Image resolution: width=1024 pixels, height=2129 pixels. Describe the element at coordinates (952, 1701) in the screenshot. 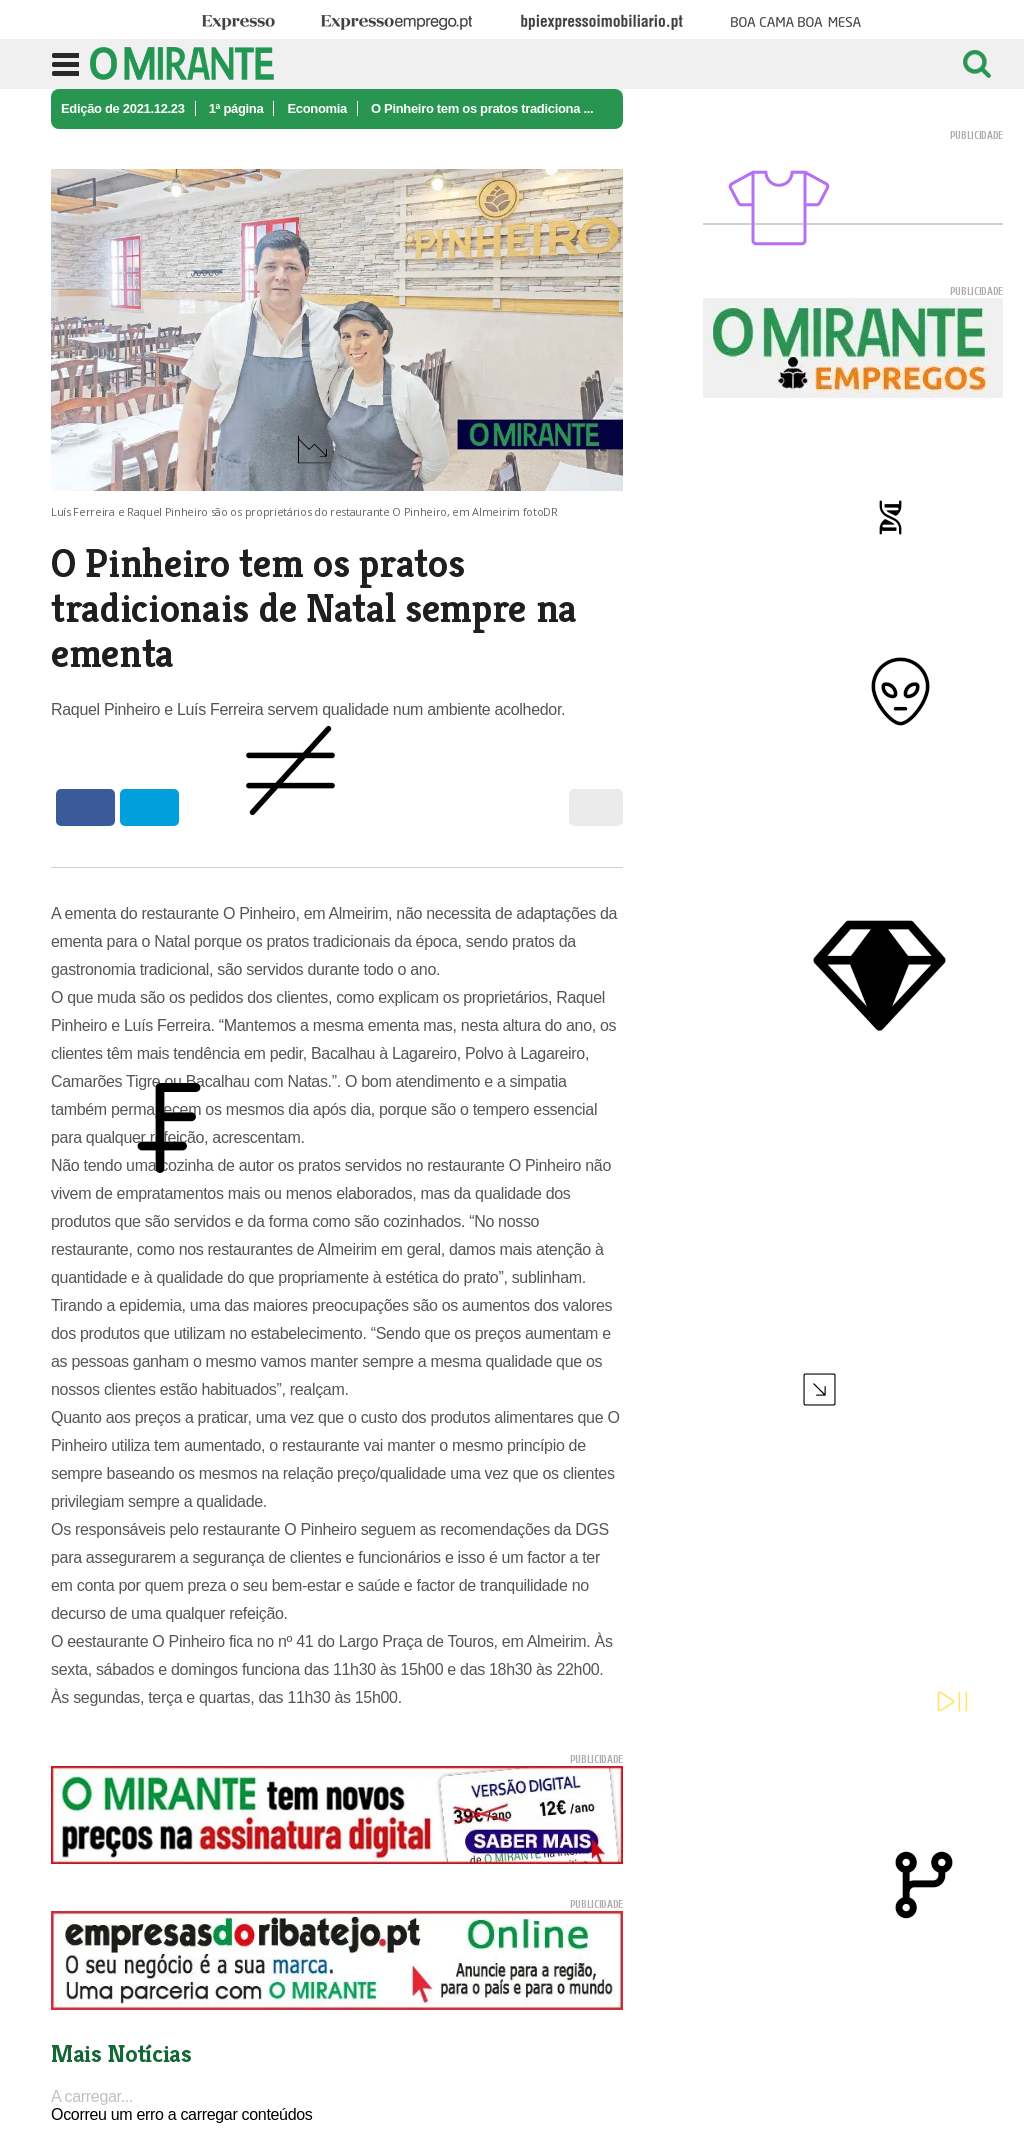

I see `toggle between play and pause for media` at that location.